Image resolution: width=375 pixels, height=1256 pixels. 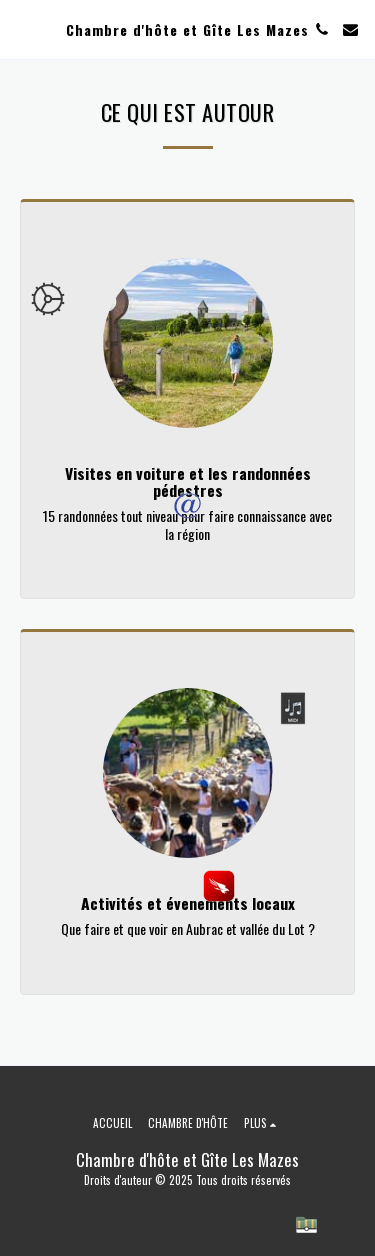 What do you see at coordinates (219, 886) in the screenshot?
I see `open CrowdStrike Falcon endpoint security app` at bounding box center [219, 886].